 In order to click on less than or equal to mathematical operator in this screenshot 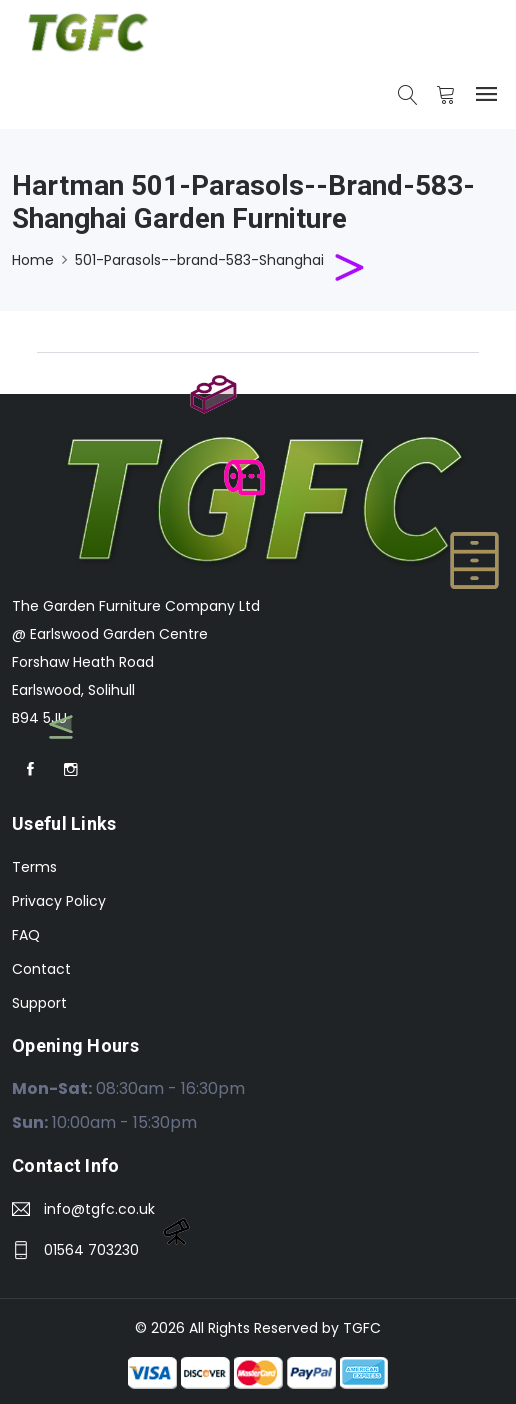, I will do `click(61, 727)`.